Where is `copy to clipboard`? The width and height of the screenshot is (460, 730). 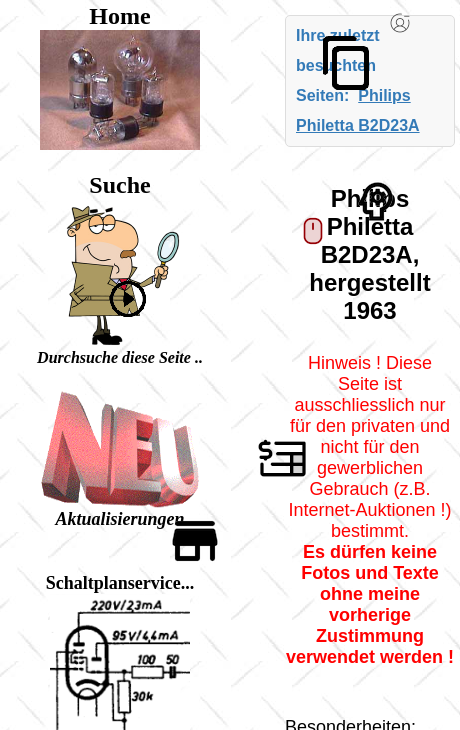 copy to clipboard is located at coordinates (347, 63).